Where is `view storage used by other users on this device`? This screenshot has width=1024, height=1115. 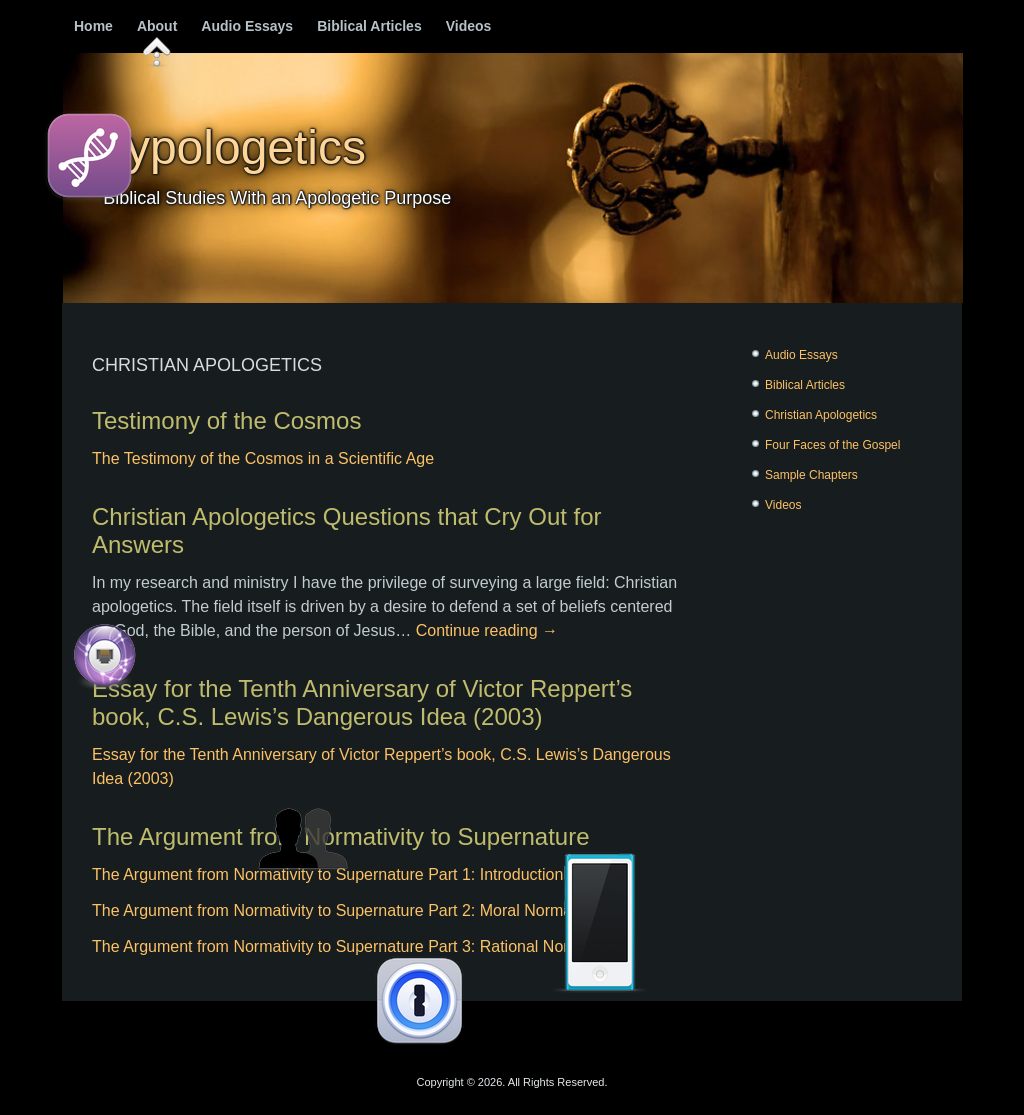 view storage used by other users on this device is located at coordinates (304, 831).